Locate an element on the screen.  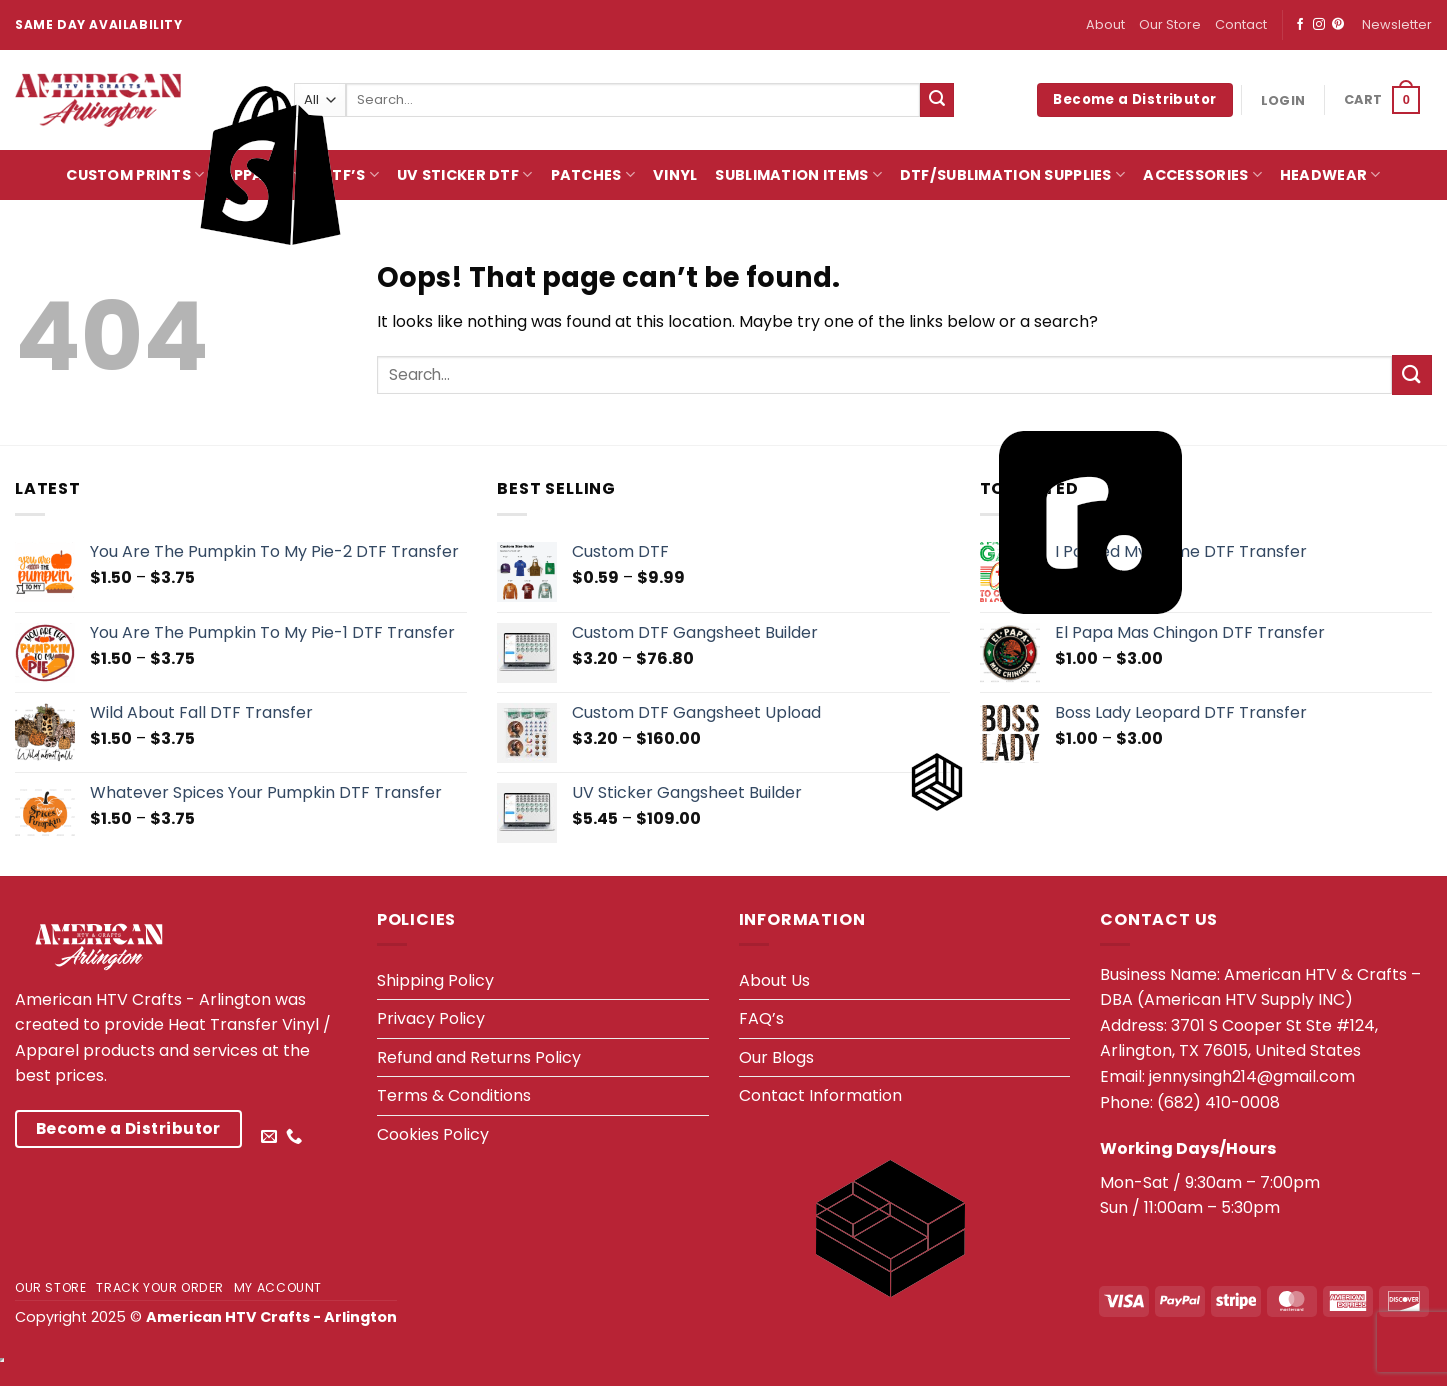
open roadmap.sh website or app is located at coordinates (1090, 522).